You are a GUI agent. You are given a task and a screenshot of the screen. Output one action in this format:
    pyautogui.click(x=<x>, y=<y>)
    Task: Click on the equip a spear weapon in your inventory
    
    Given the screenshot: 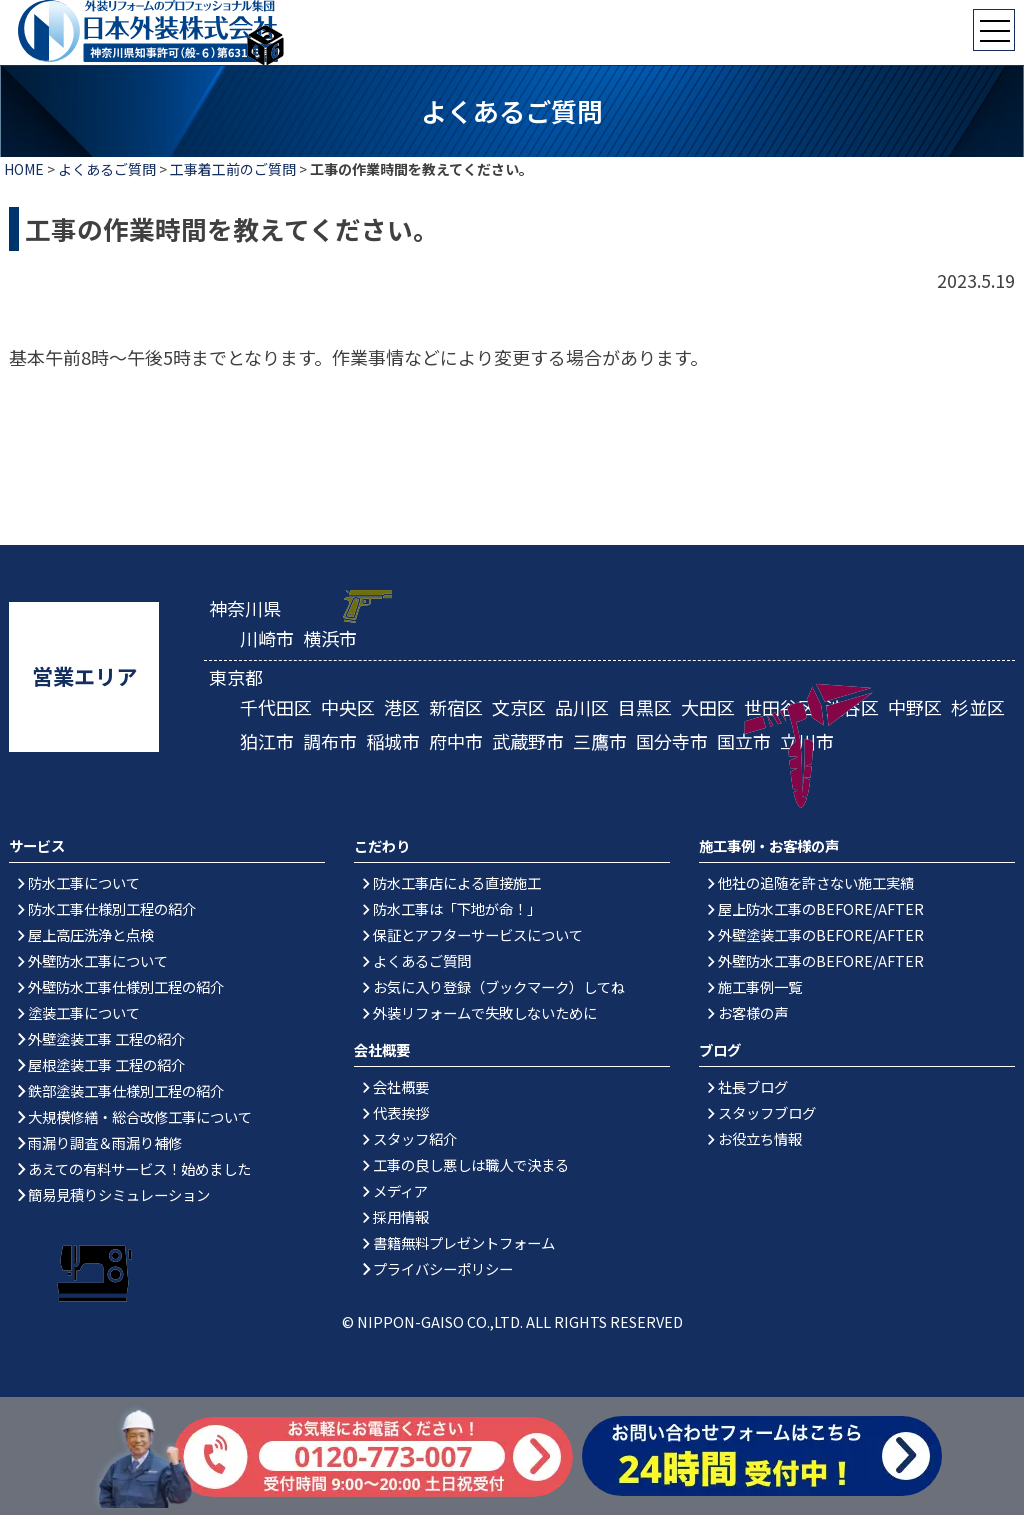 What is the action you would take?
    pyautogui.click(x=808, y=745)
    